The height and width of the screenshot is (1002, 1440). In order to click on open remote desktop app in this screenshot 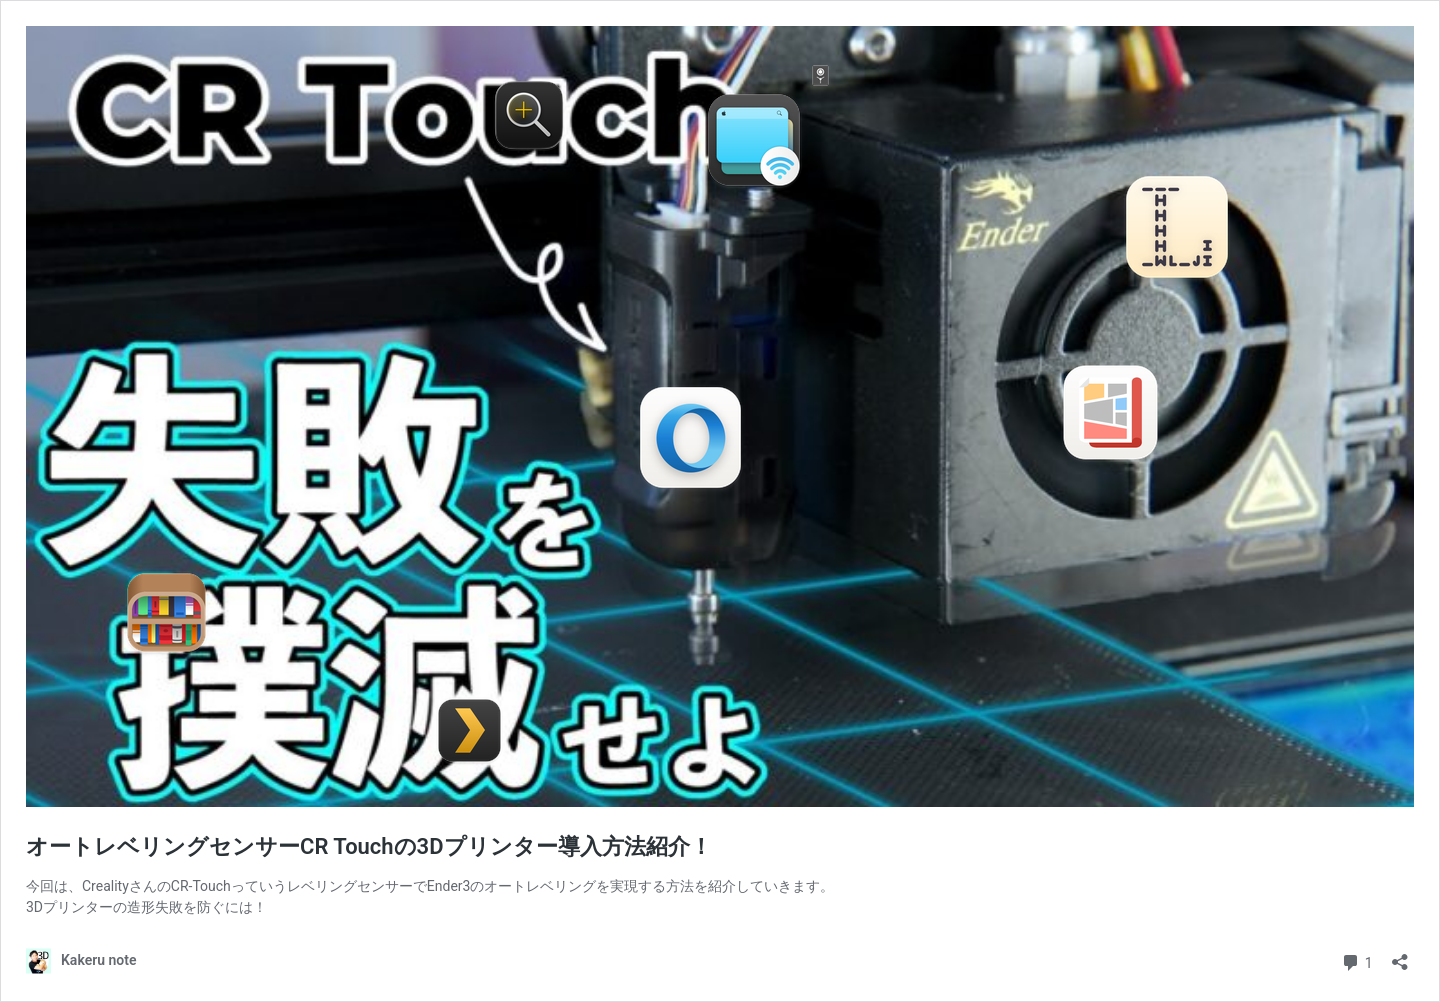, I will do `click(754, 140)`.